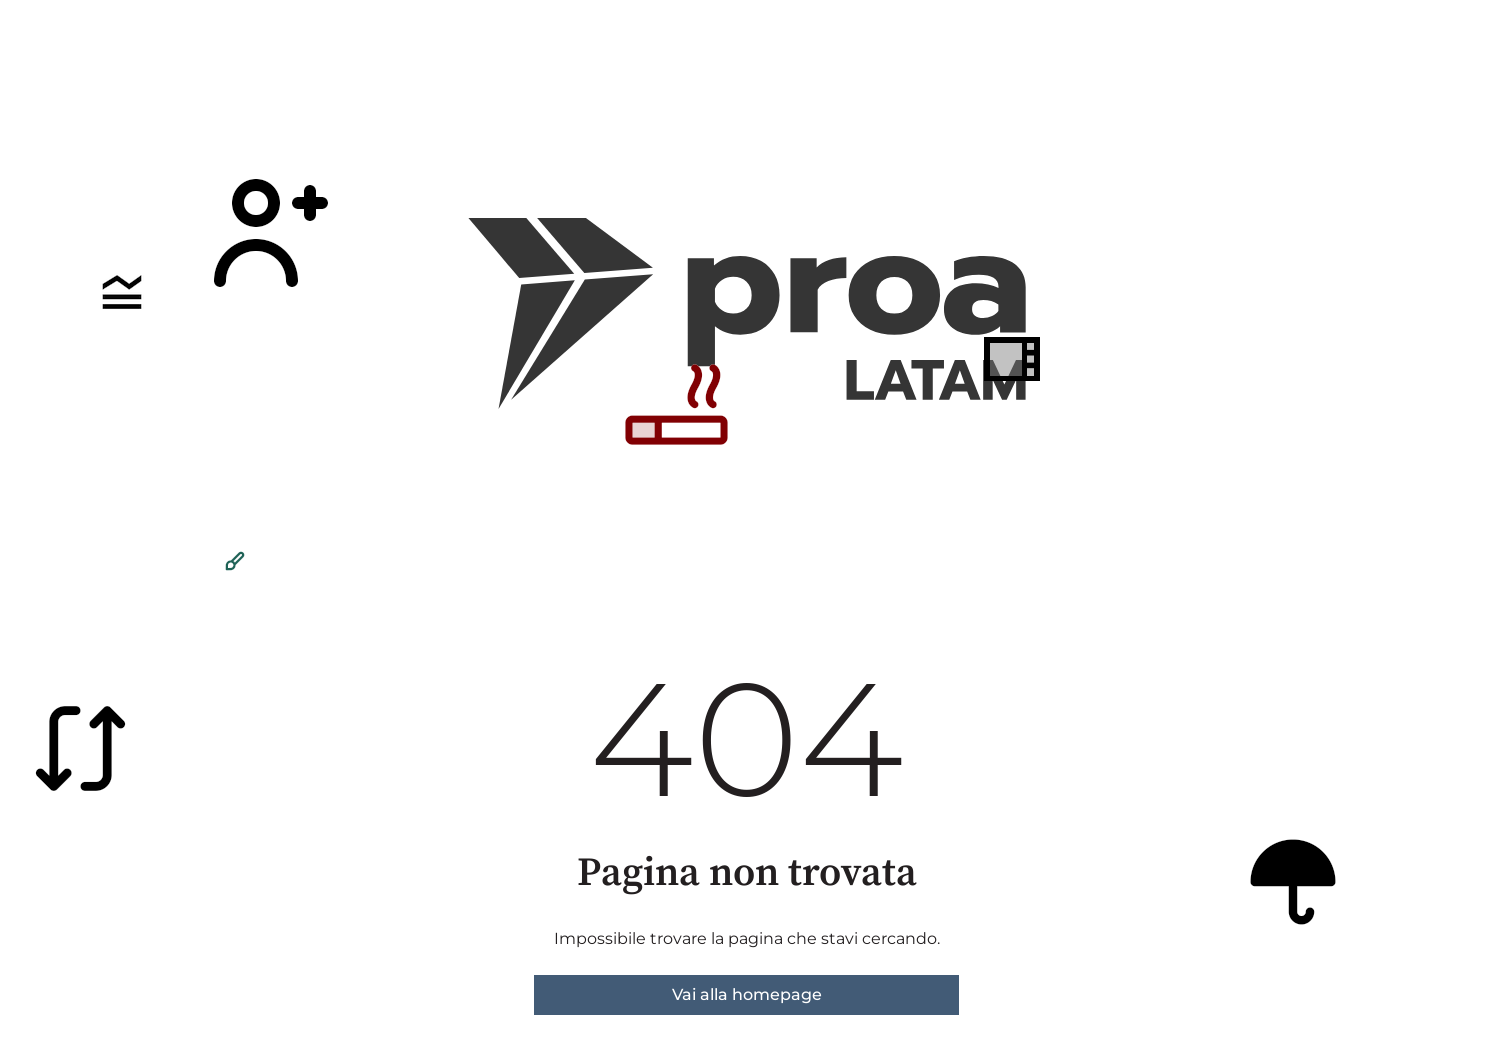 The image size is (1493, 1047). I want to click on indicates a designated smoking area, so click(676, 415).